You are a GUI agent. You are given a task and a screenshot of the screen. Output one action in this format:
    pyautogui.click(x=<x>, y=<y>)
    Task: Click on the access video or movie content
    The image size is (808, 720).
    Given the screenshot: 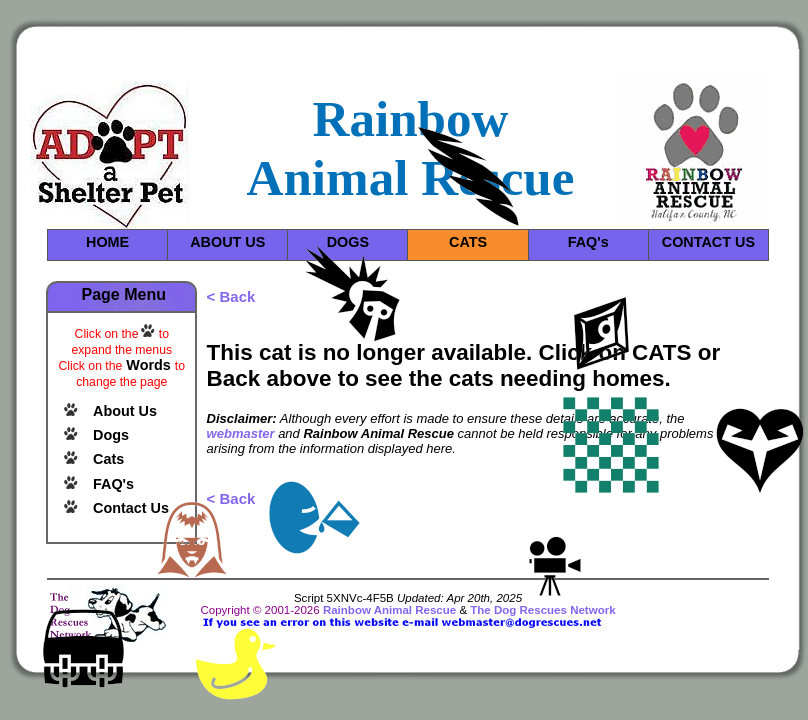 What is the action you would take?
    pyautogui.click(x=555, y=564)
    